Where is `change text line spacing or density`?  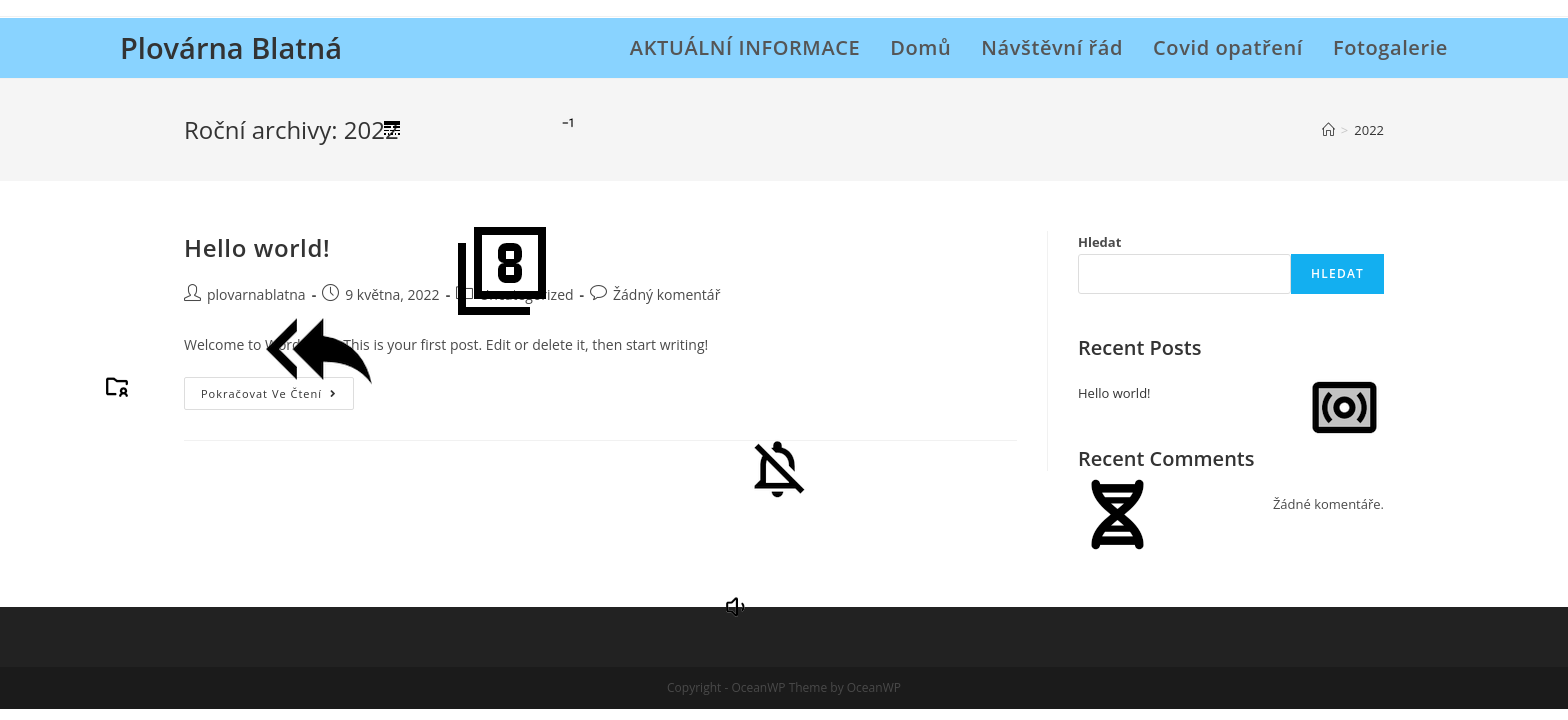 change text line spacing or density is located at coordinates (392, 128).